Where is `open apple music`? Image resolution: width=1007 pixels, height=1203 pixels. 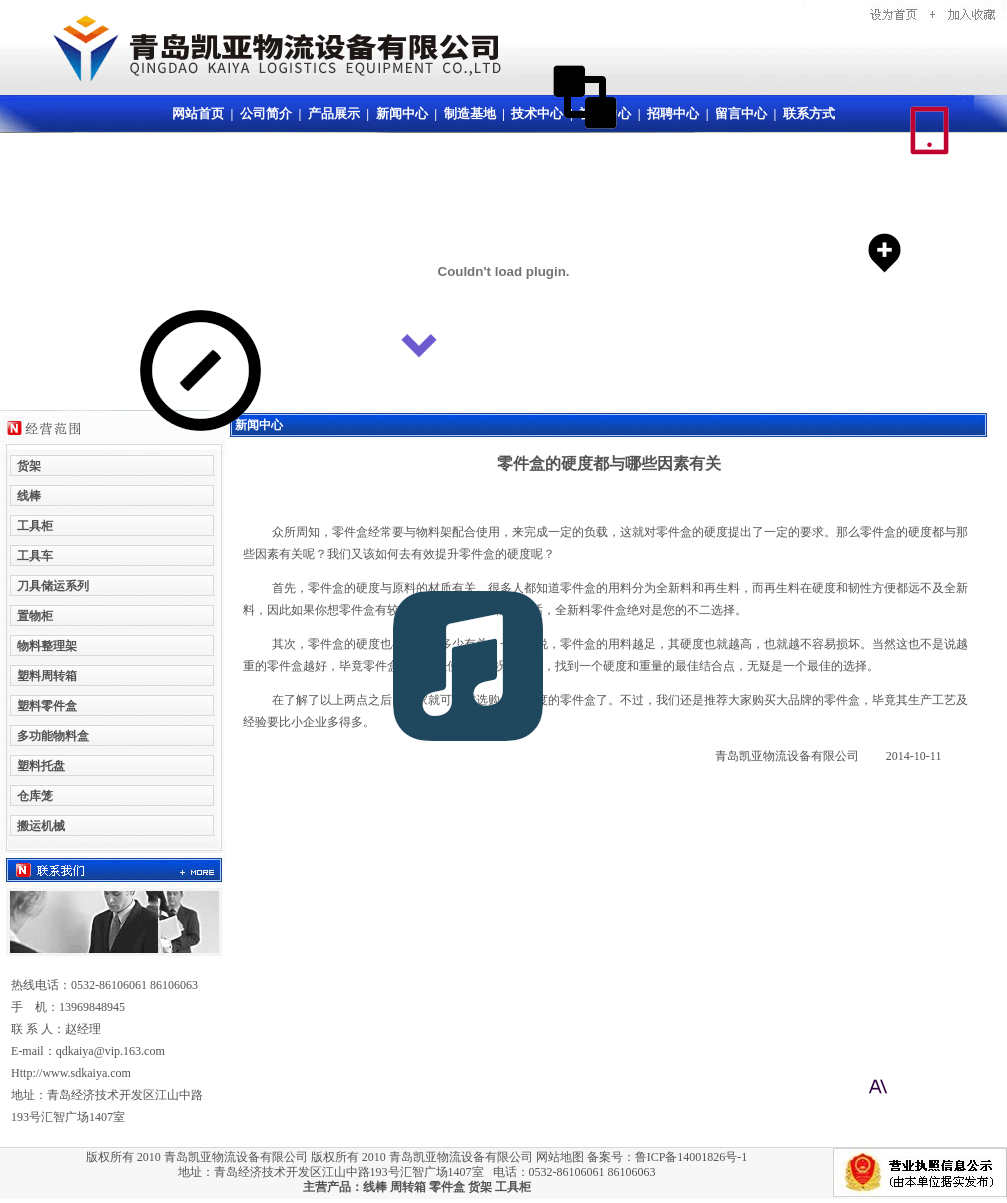 open apple music is located at coordinates (468, 666).